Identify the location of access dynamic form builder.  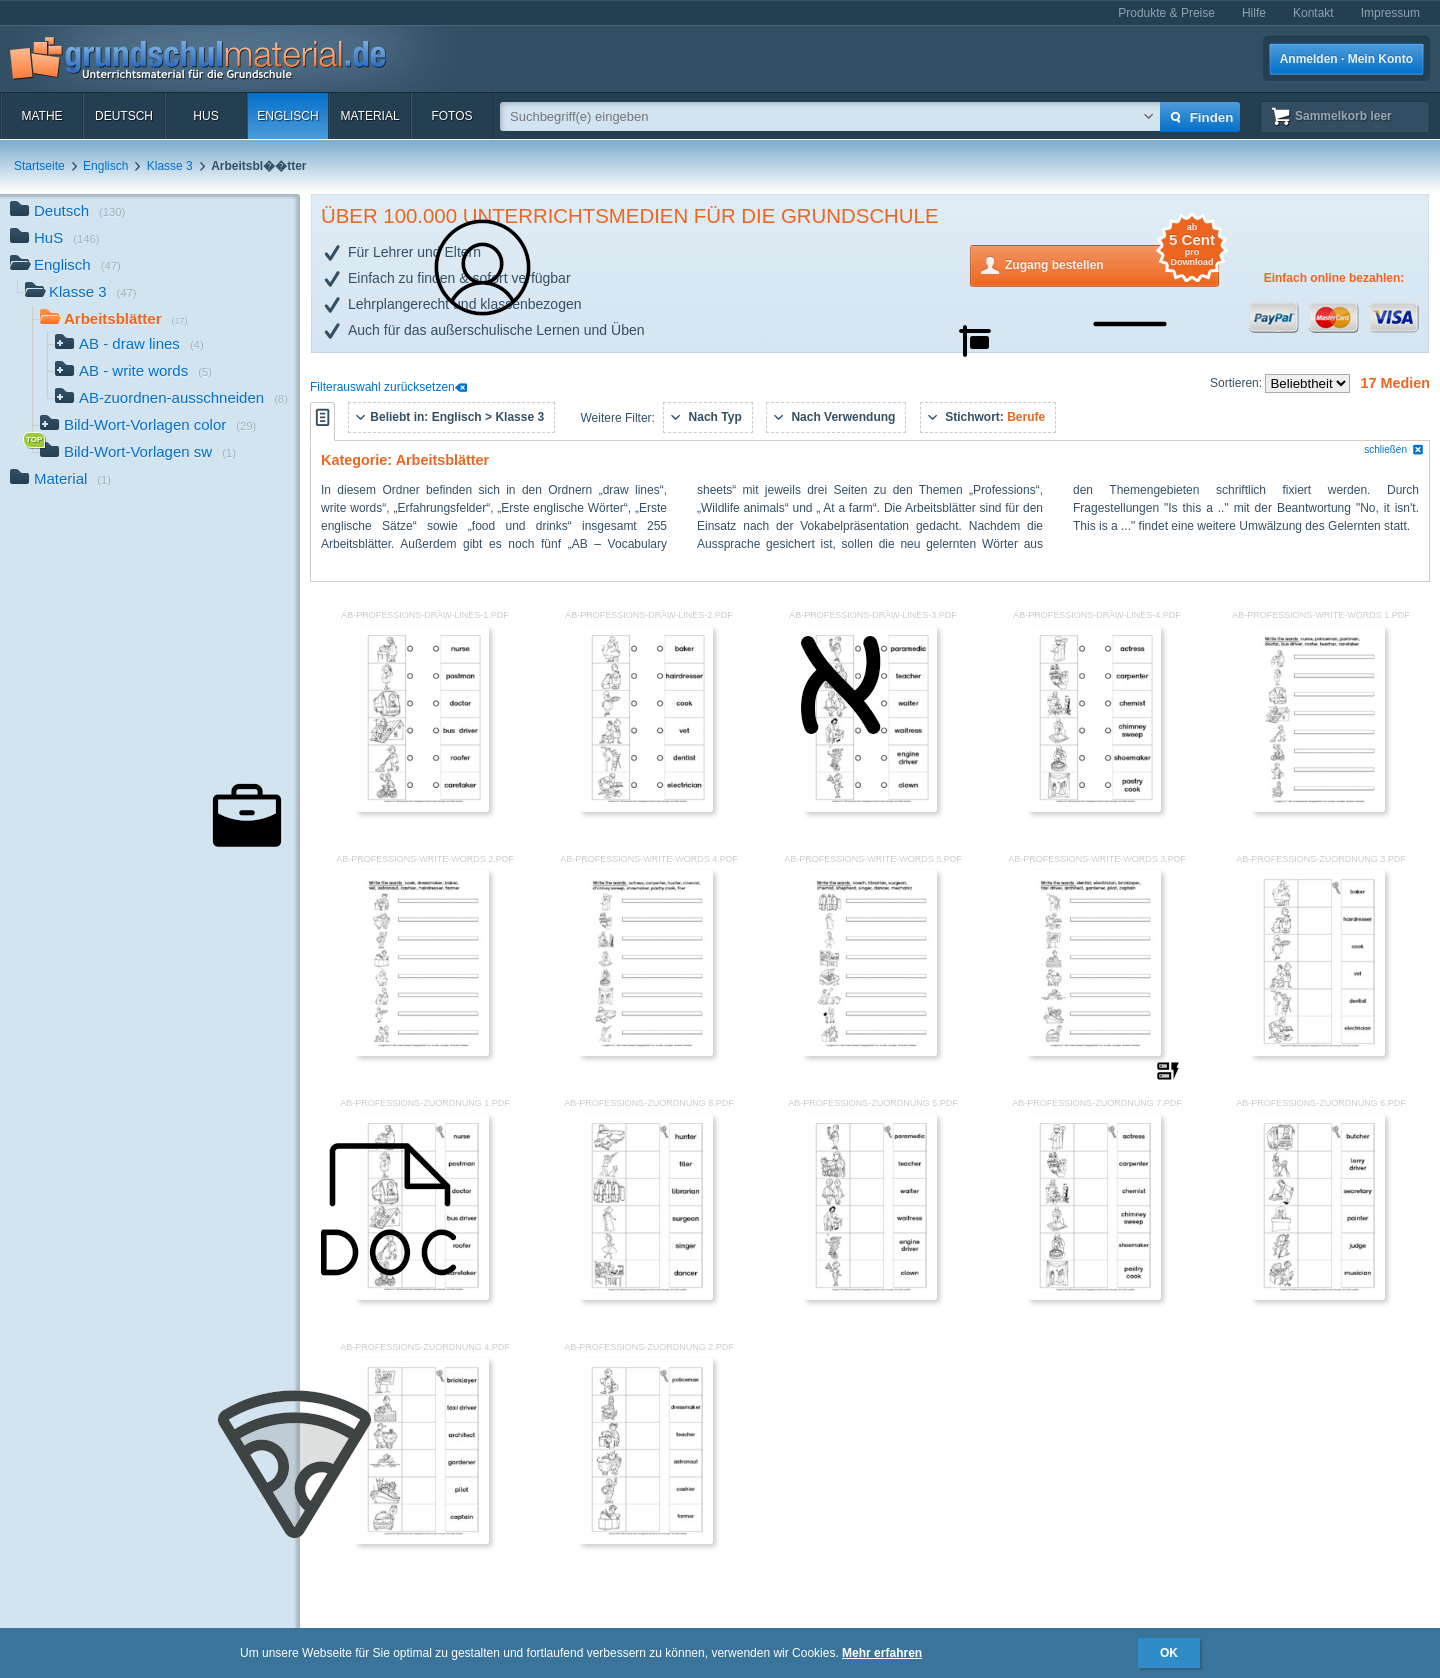
(1168, 1071).